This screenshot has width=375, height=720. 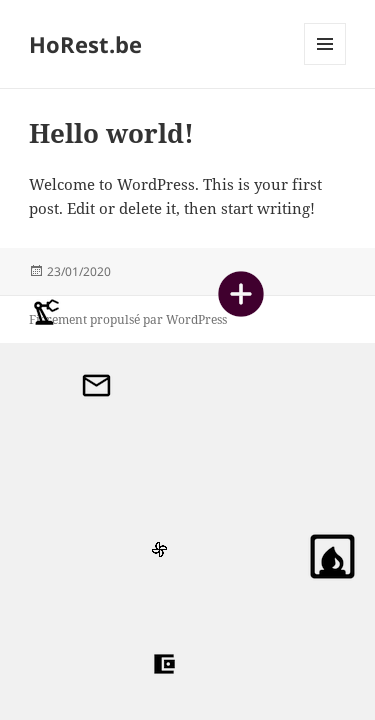 What do you see at coordinates (241, 294) in the screenshot?
I see `add a new item` at bounding box center [241, 294].